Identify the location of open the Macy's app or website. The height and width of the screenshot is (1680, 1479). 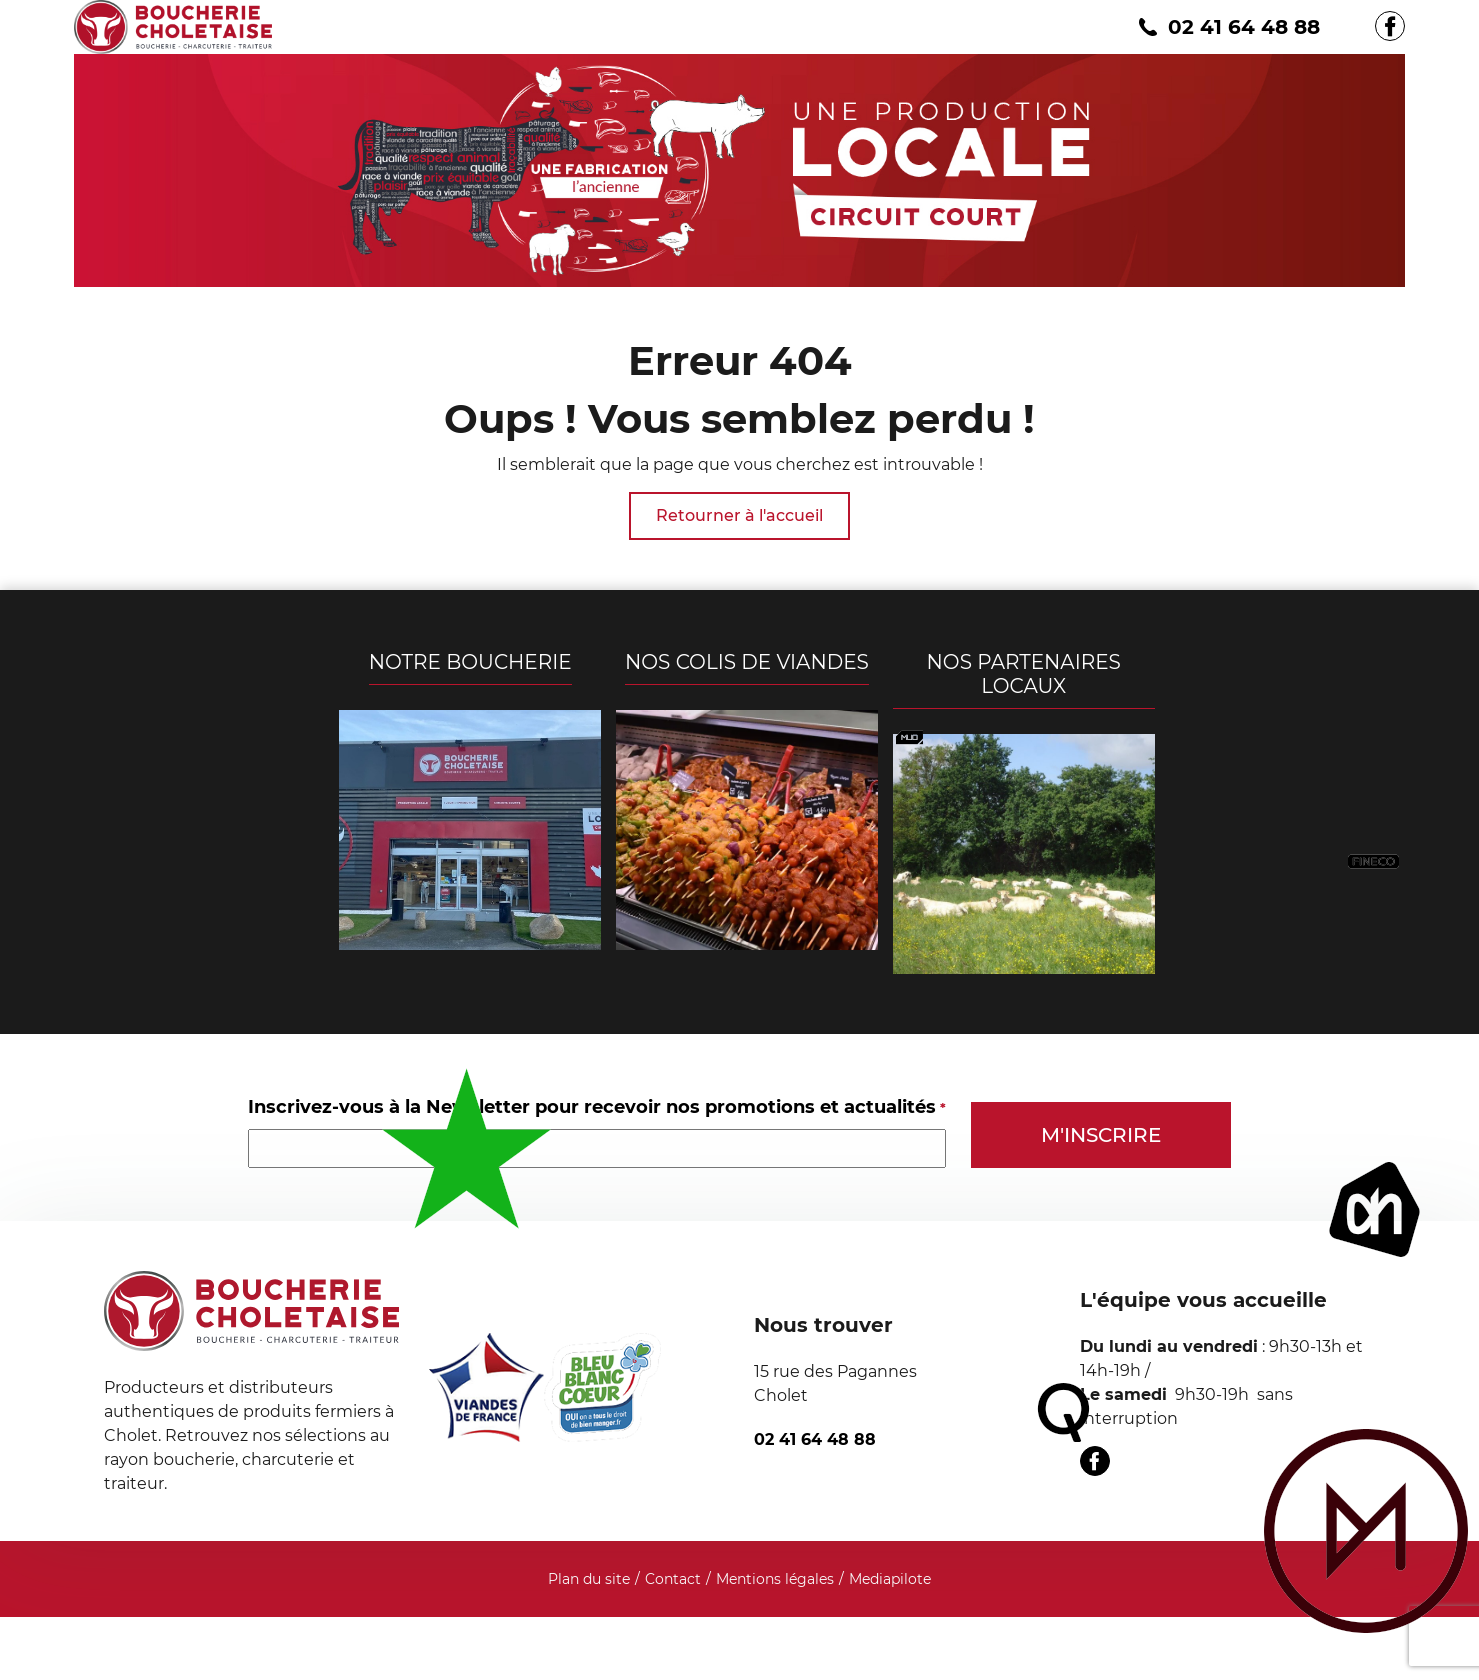
(466, 1148).